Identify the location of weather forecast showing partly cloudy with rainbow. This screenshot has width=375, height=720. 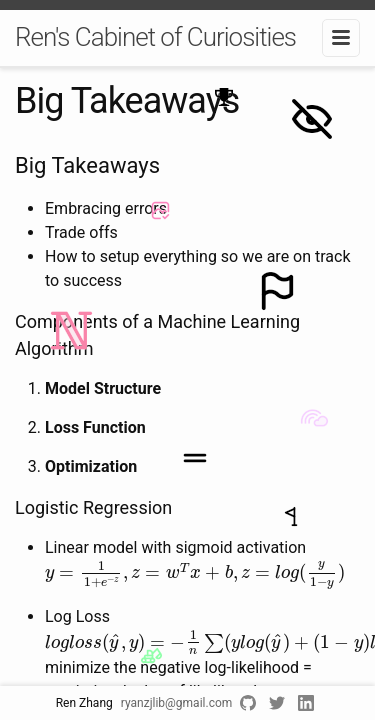
(314, 417).